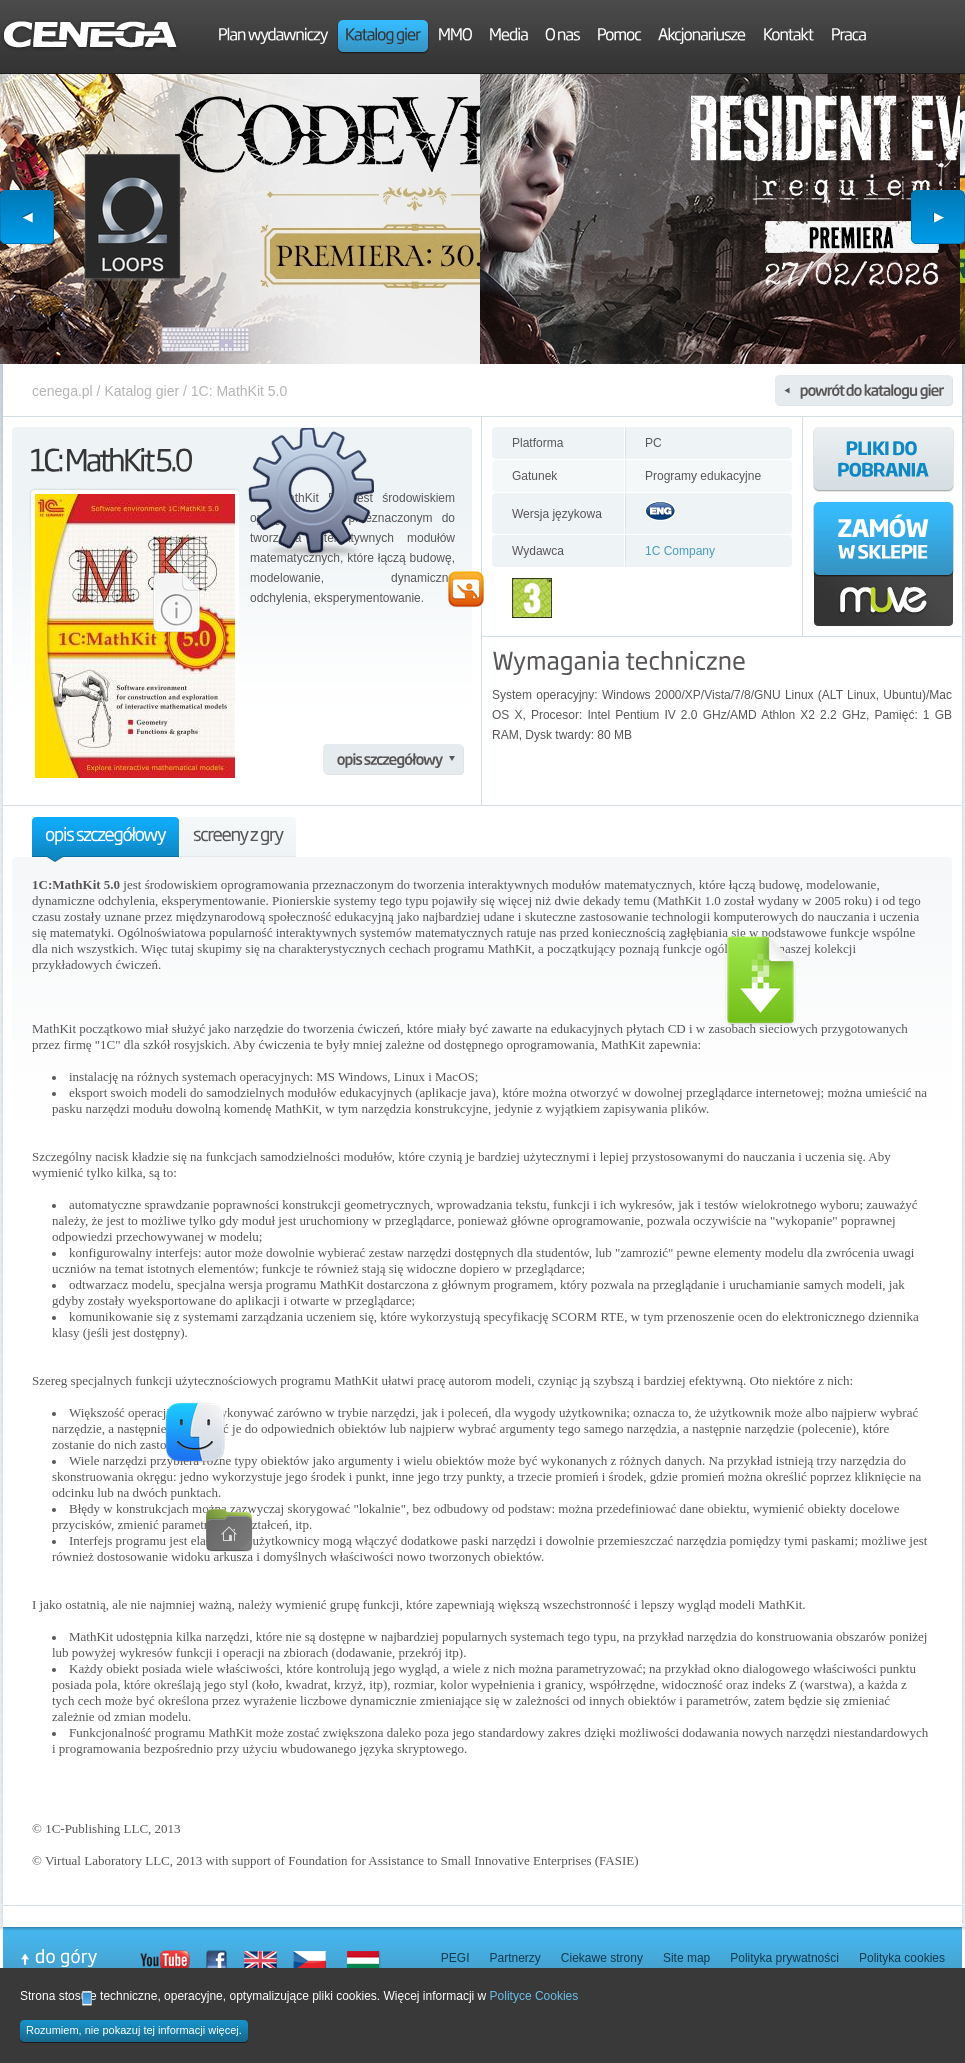 This screenshot has height=2063, width=965. What do you see at coordinates (205, 339) in the screenshot?
I see `connect a bluetooth keyboard` at bounding box center [205, 339].